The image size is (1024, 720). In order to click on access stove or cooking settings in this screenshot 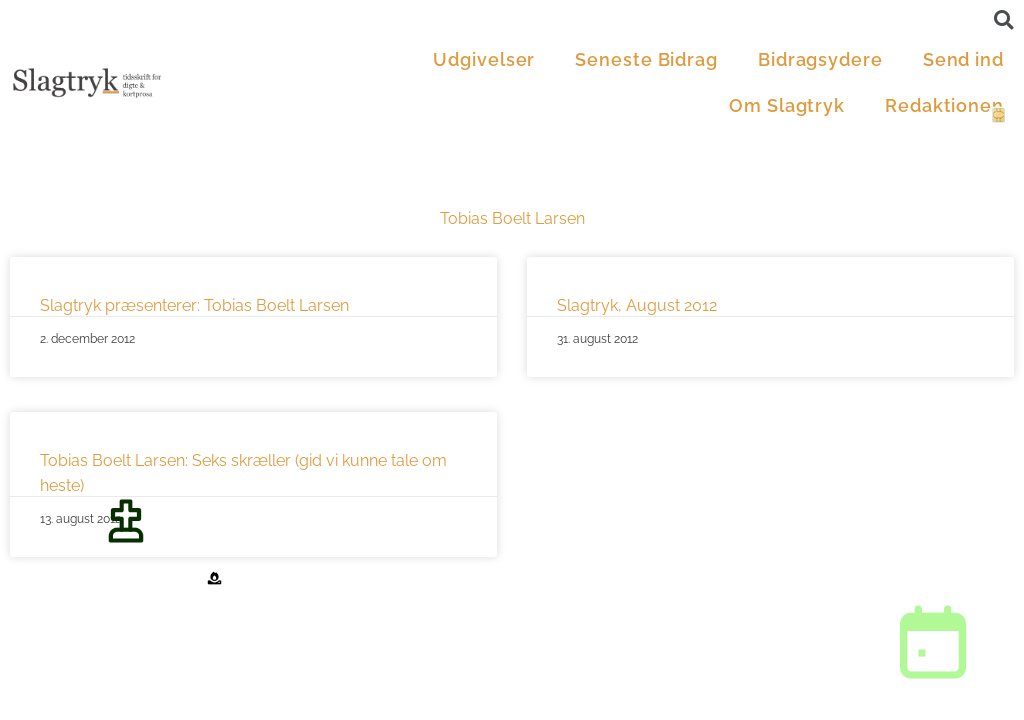, I will do `click(214, 578)`.